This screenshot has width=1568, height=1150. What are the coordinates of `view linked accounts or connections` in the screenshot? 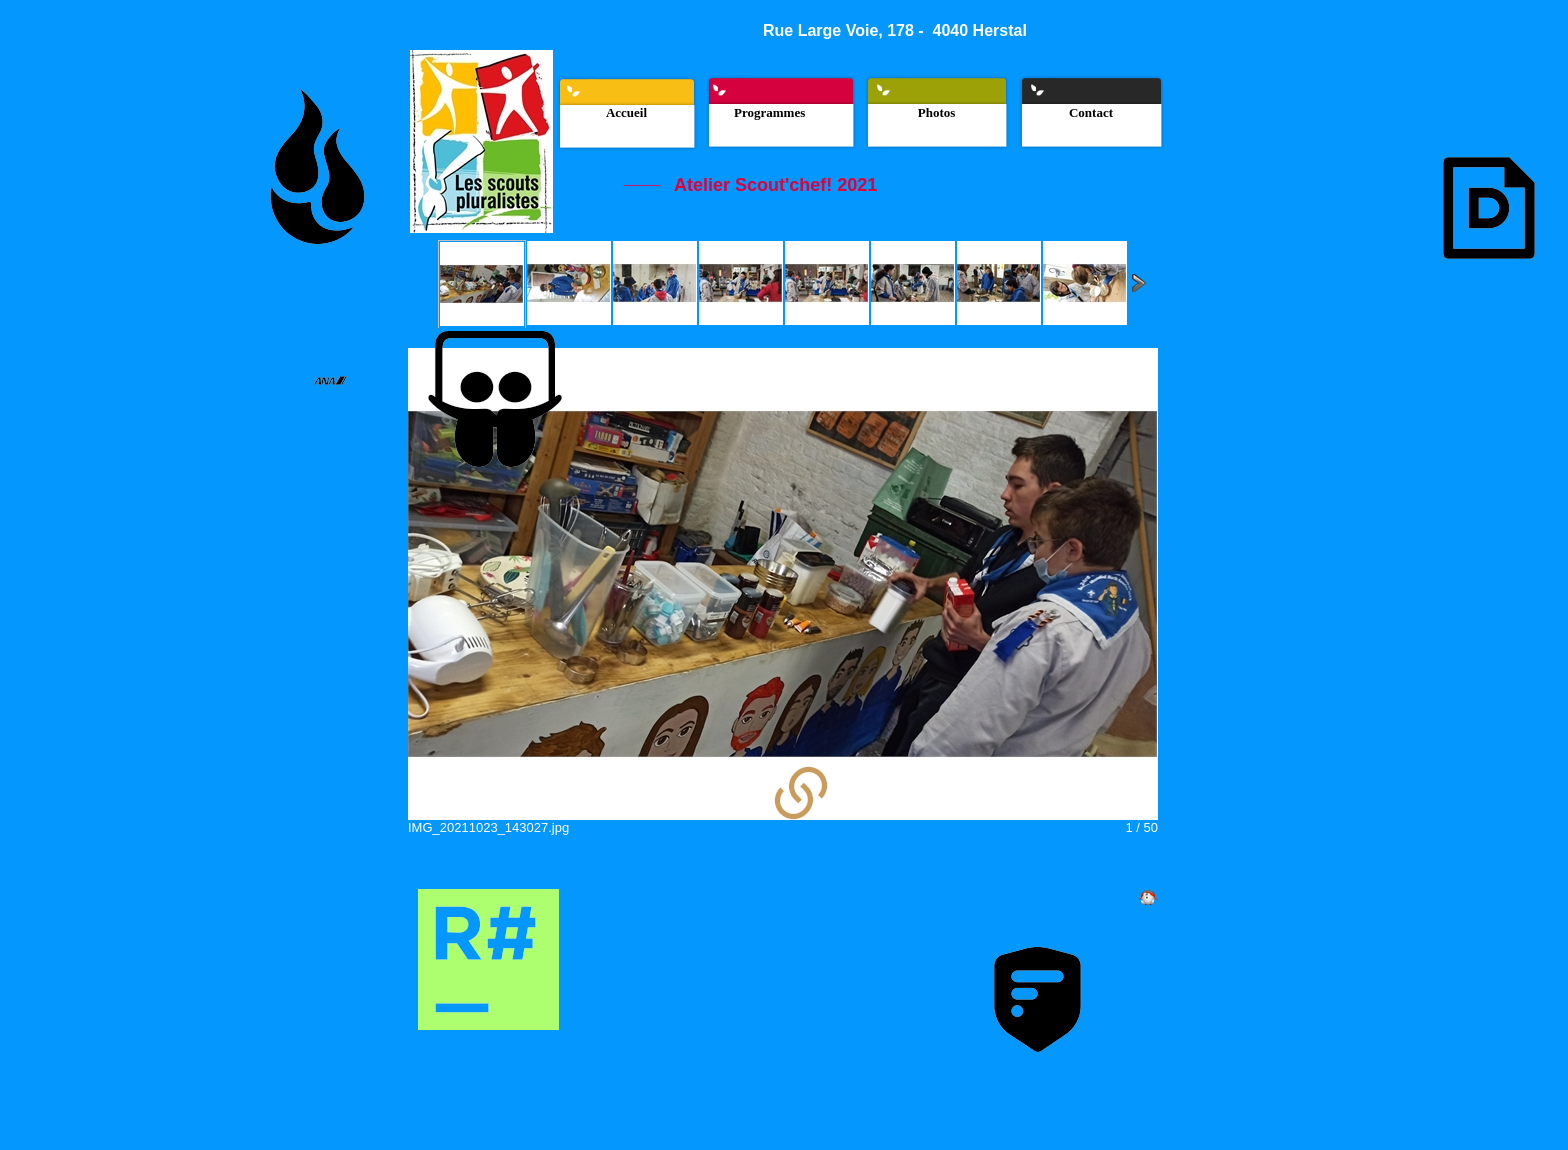 It's located at (801, 793).